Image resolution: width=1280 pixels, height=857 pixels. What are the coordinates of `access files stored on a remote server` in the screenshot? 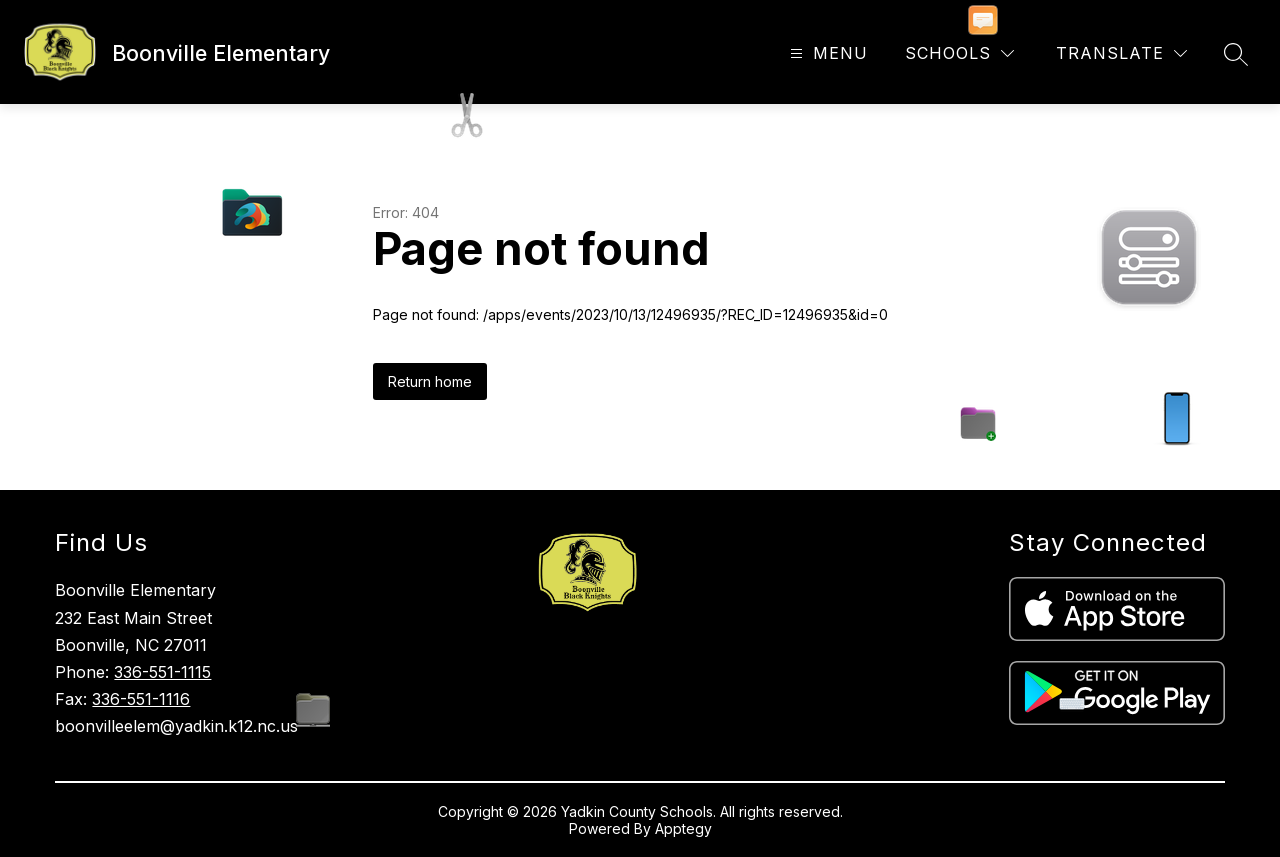 It's located at (313, 710).